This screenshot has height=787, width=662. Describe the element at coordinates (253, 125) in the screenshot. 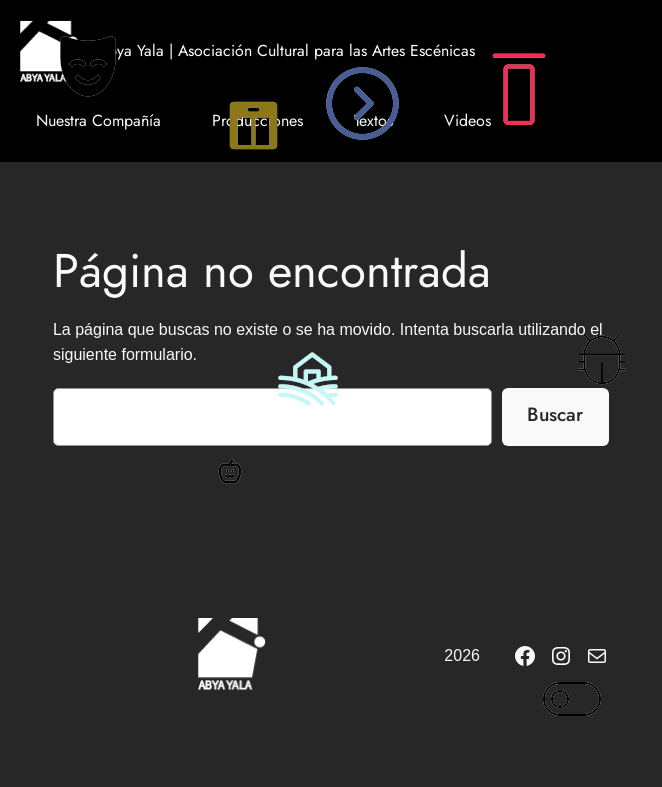

I see `indicates elevator access or location` at that location.